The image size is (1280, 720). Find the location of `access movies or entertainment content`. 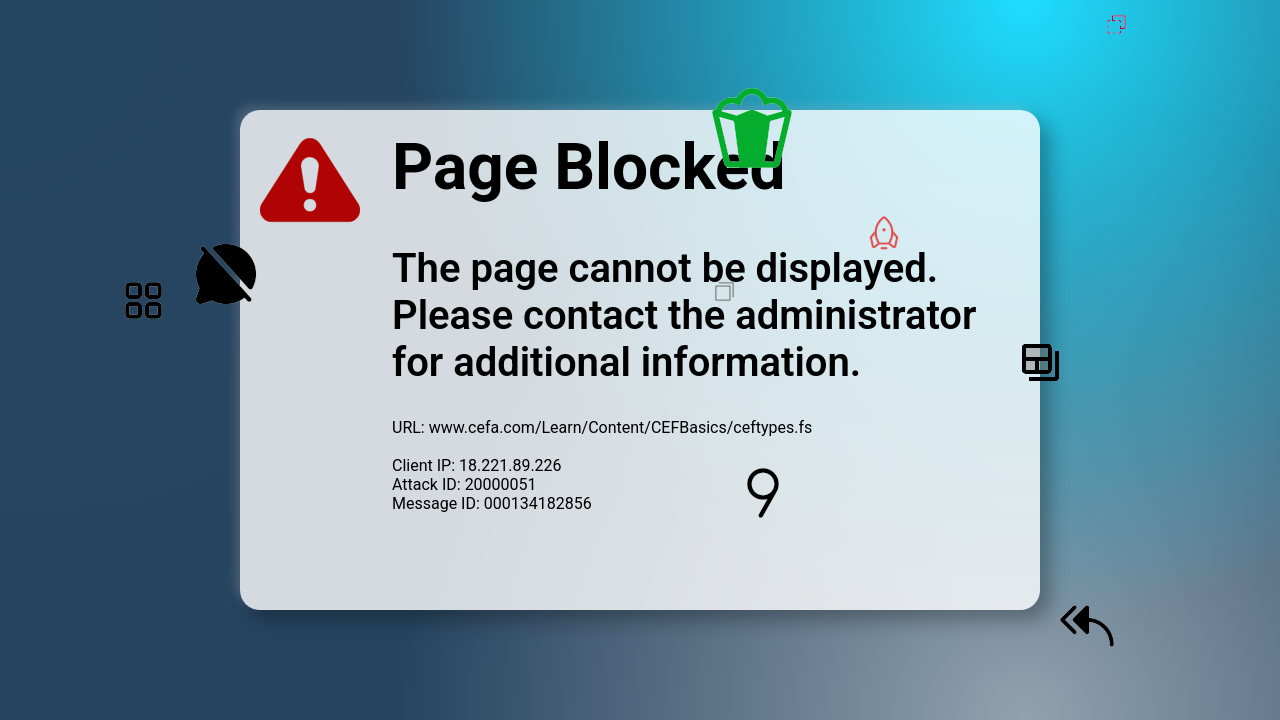

access movies or entertainment content is located at coordinates (752, 131).